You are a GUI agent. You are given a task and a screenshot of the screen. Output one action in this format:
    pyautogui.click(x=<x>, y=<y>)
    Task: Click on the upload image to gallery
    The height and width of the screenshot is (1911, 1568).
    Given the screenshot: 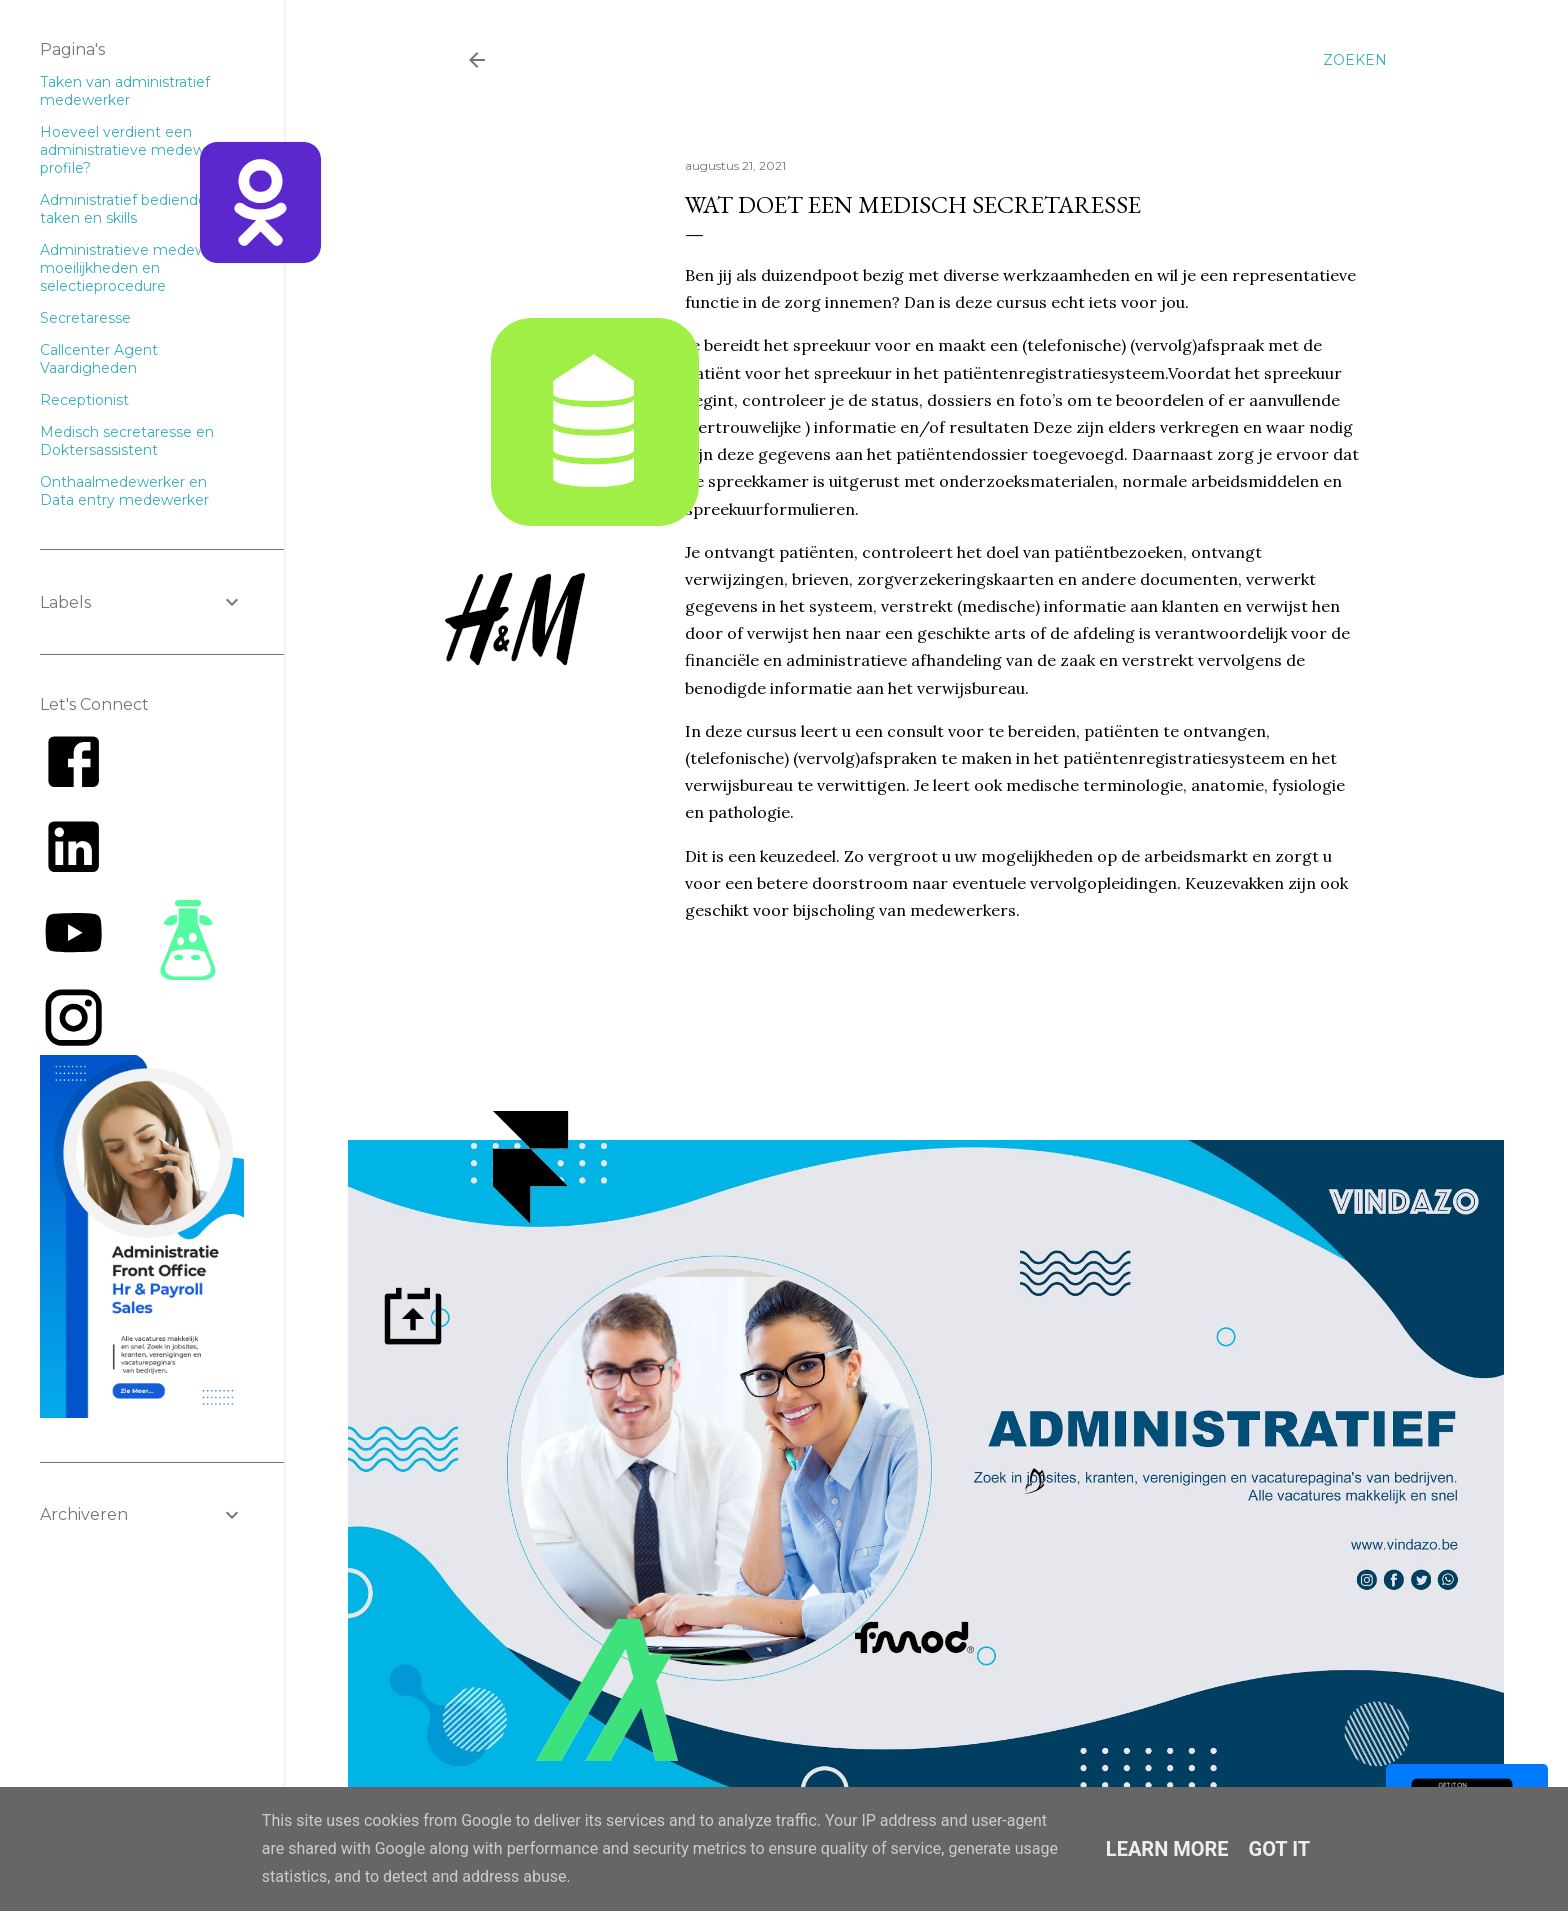 What is the action you would take?
    pyautogui.click(x=413, y=1319)
    